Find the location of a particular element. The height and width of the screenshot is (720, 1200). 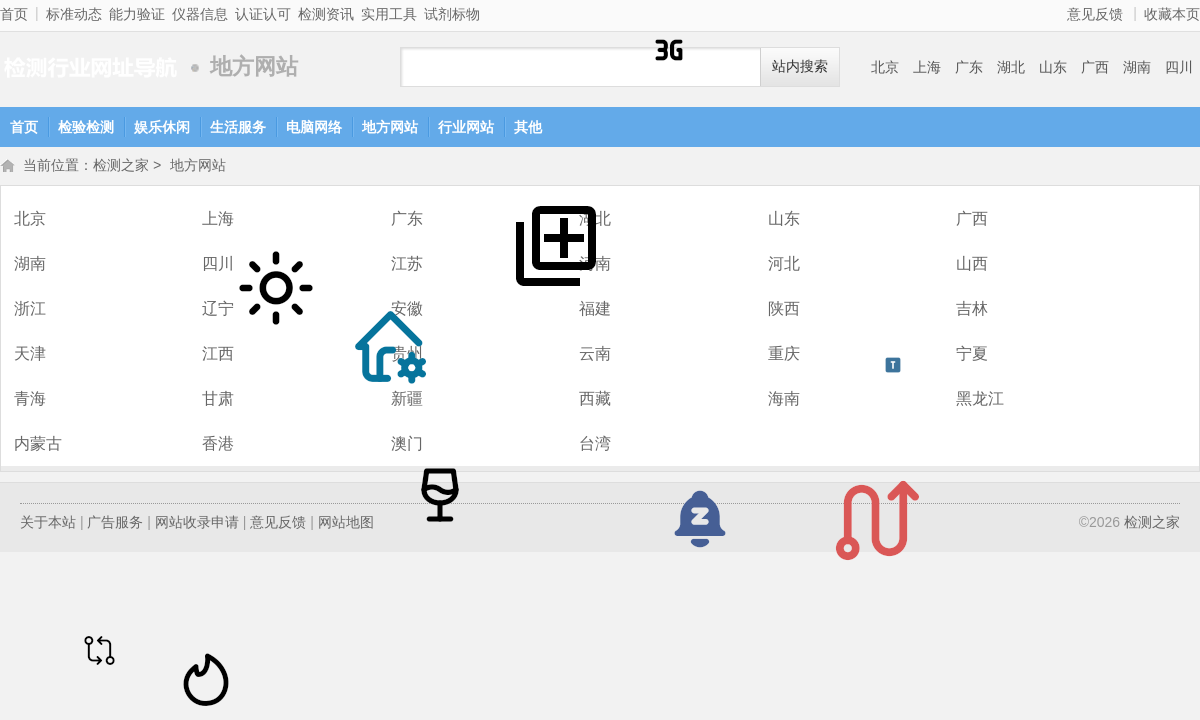

mute notifications or enable do not disturb mode is located at coordinates (700, 519).